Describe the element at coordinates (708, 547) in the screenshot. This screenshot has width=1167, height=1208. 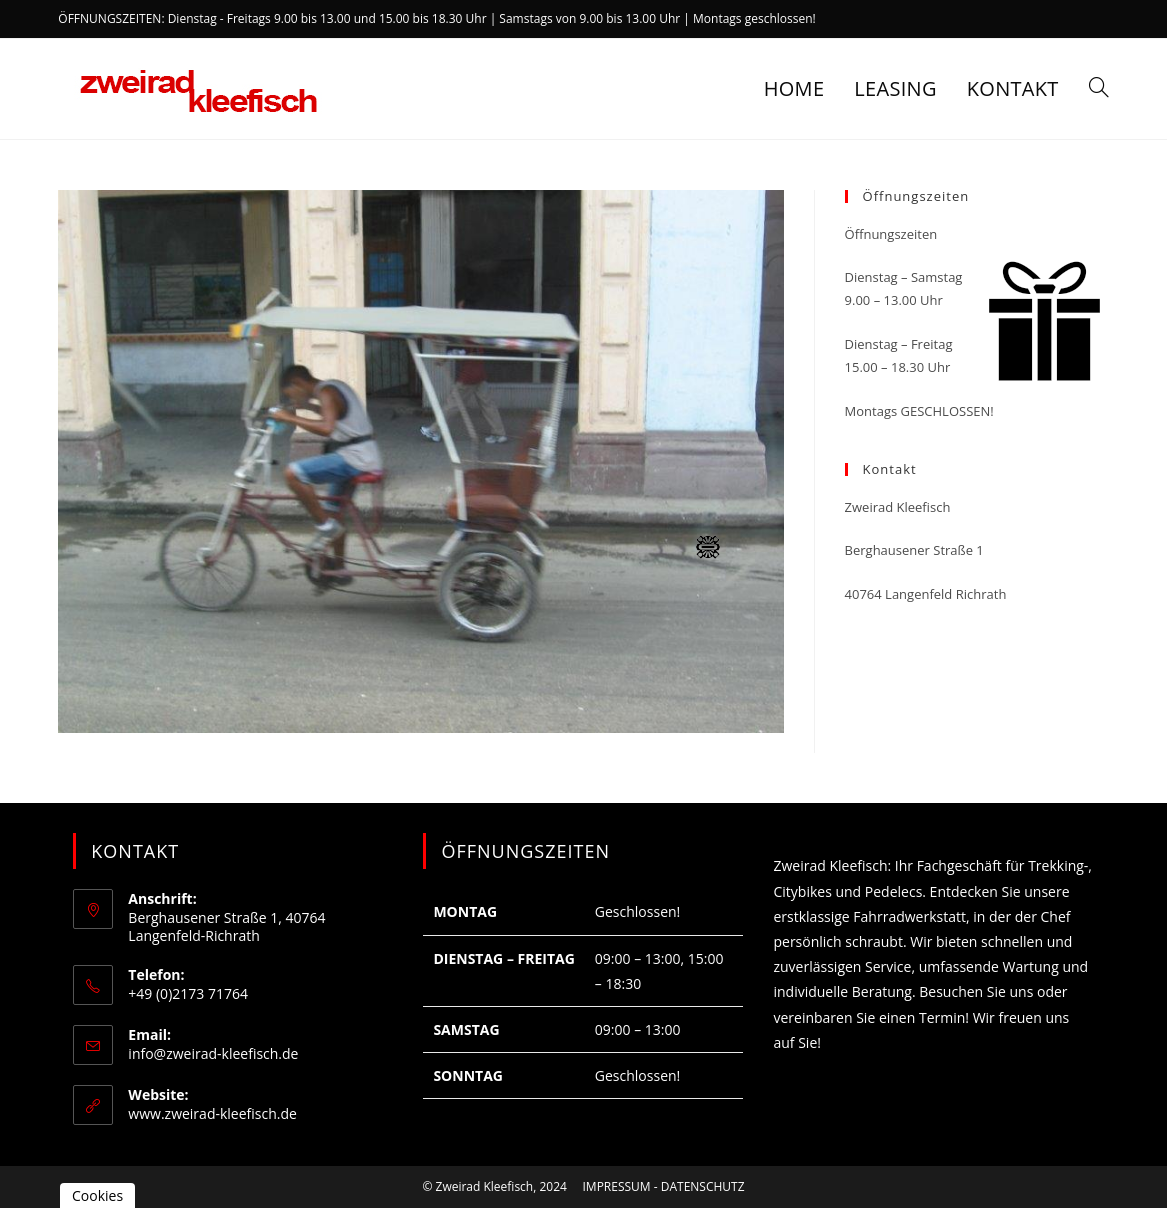
I see `decorative tribal or aztec-style game badge` at that location.